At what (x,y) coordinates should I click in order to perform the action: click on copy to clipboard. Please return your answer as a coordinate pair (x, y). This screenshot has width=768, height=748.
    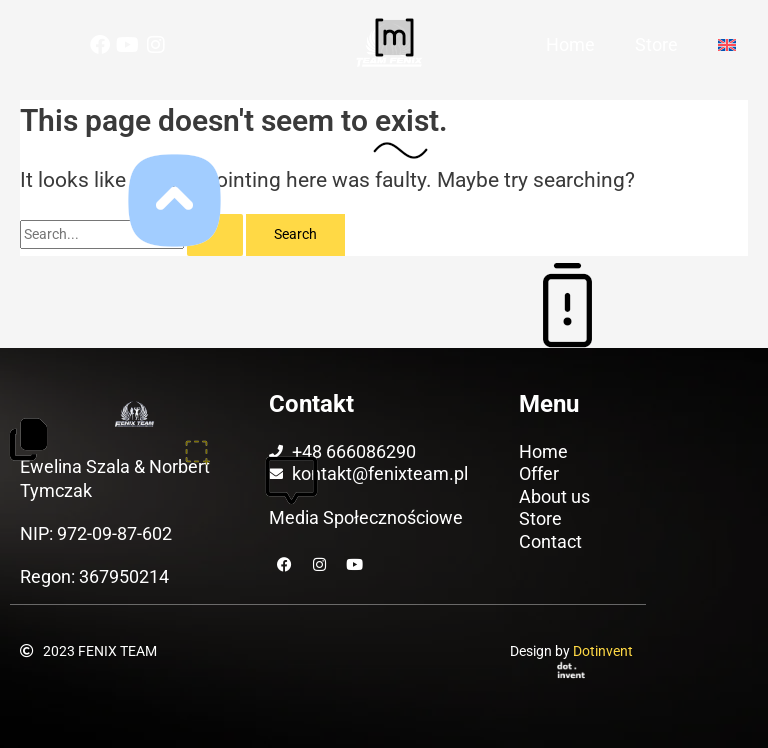
    Looking at the image, I should click on (28, 439).